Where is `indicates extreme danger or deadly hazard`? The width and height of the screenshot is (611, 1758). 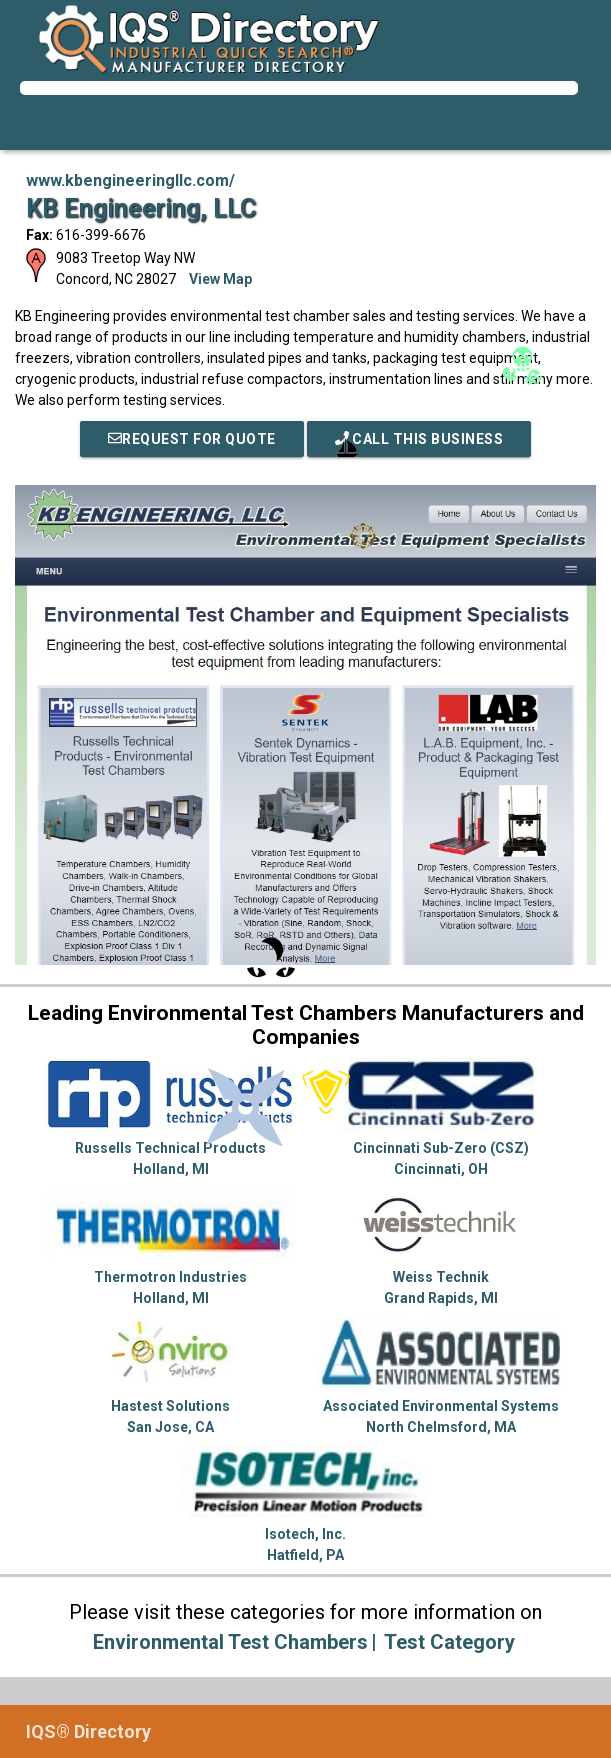
indicates extreme danger or deadly hazard is located at coordinates (522, 366).